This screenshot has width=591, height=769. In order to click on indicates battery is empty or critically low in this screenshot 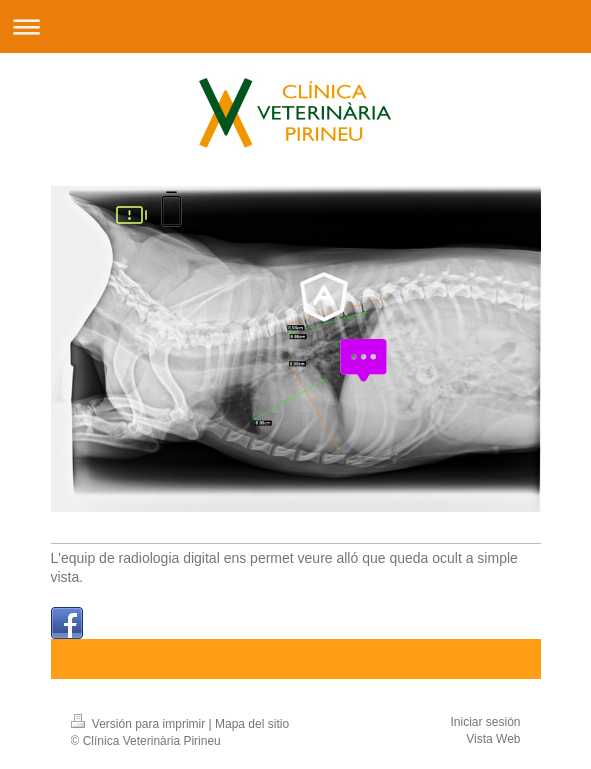, I will do `click(171, 209)`.